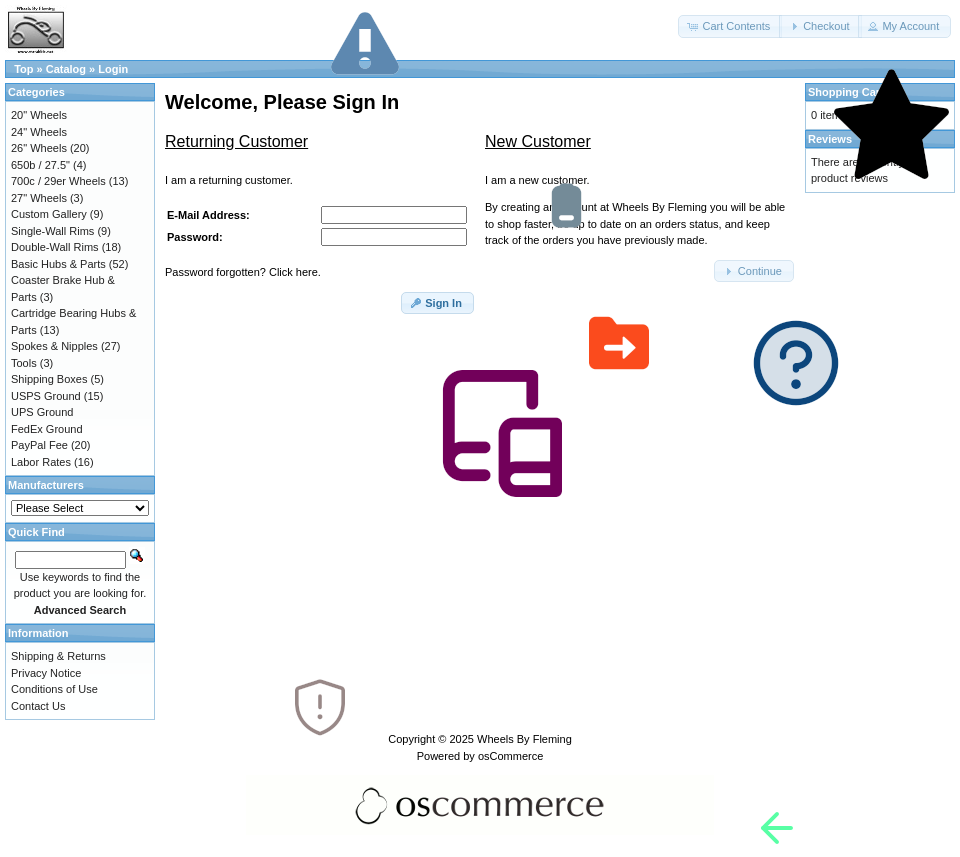 The height and width of the screenshot is (857, 960). Describe the element at coordinates (365, 46) in the screenshot. I see `indicates a warning or alert requiring attention` at that location.